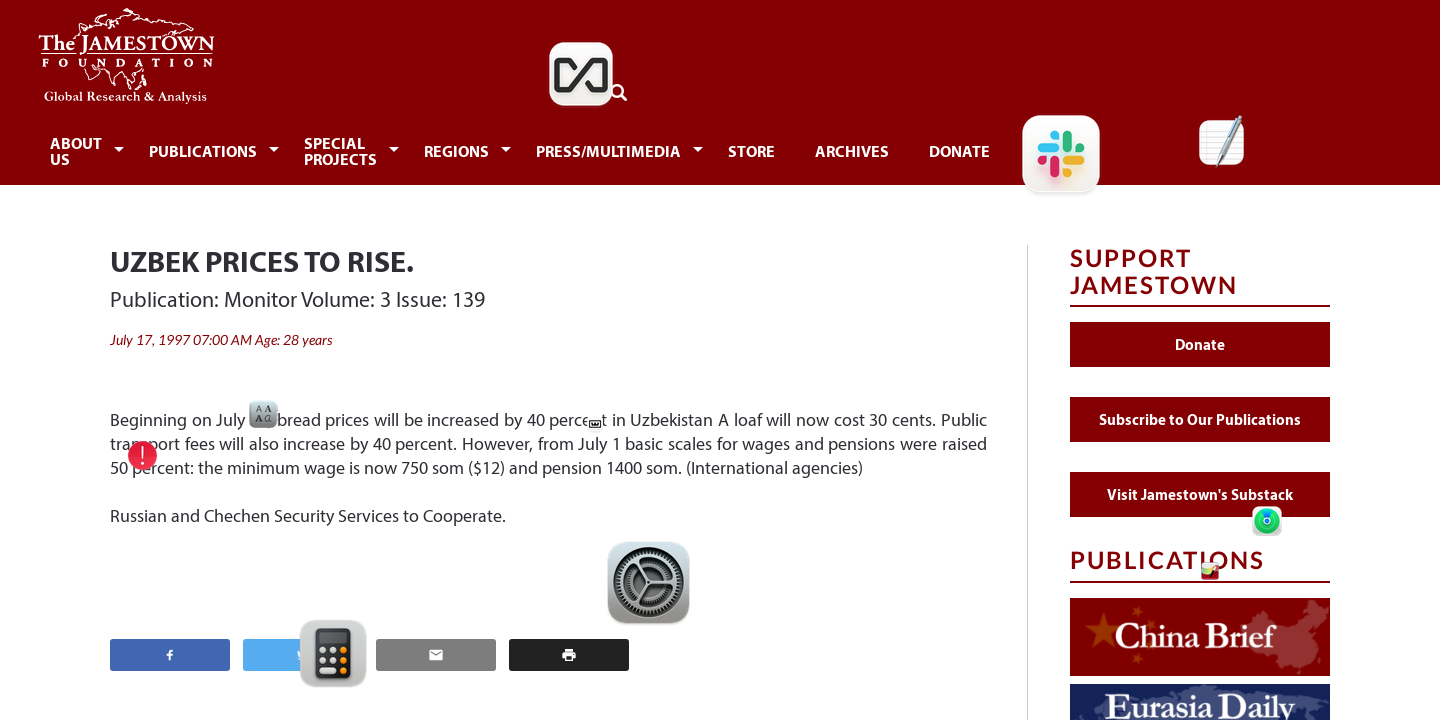 Image resolution: width=1440 pixels, height=720 pixels. I want to click on indicates an application error or crash, so click(142, 455).